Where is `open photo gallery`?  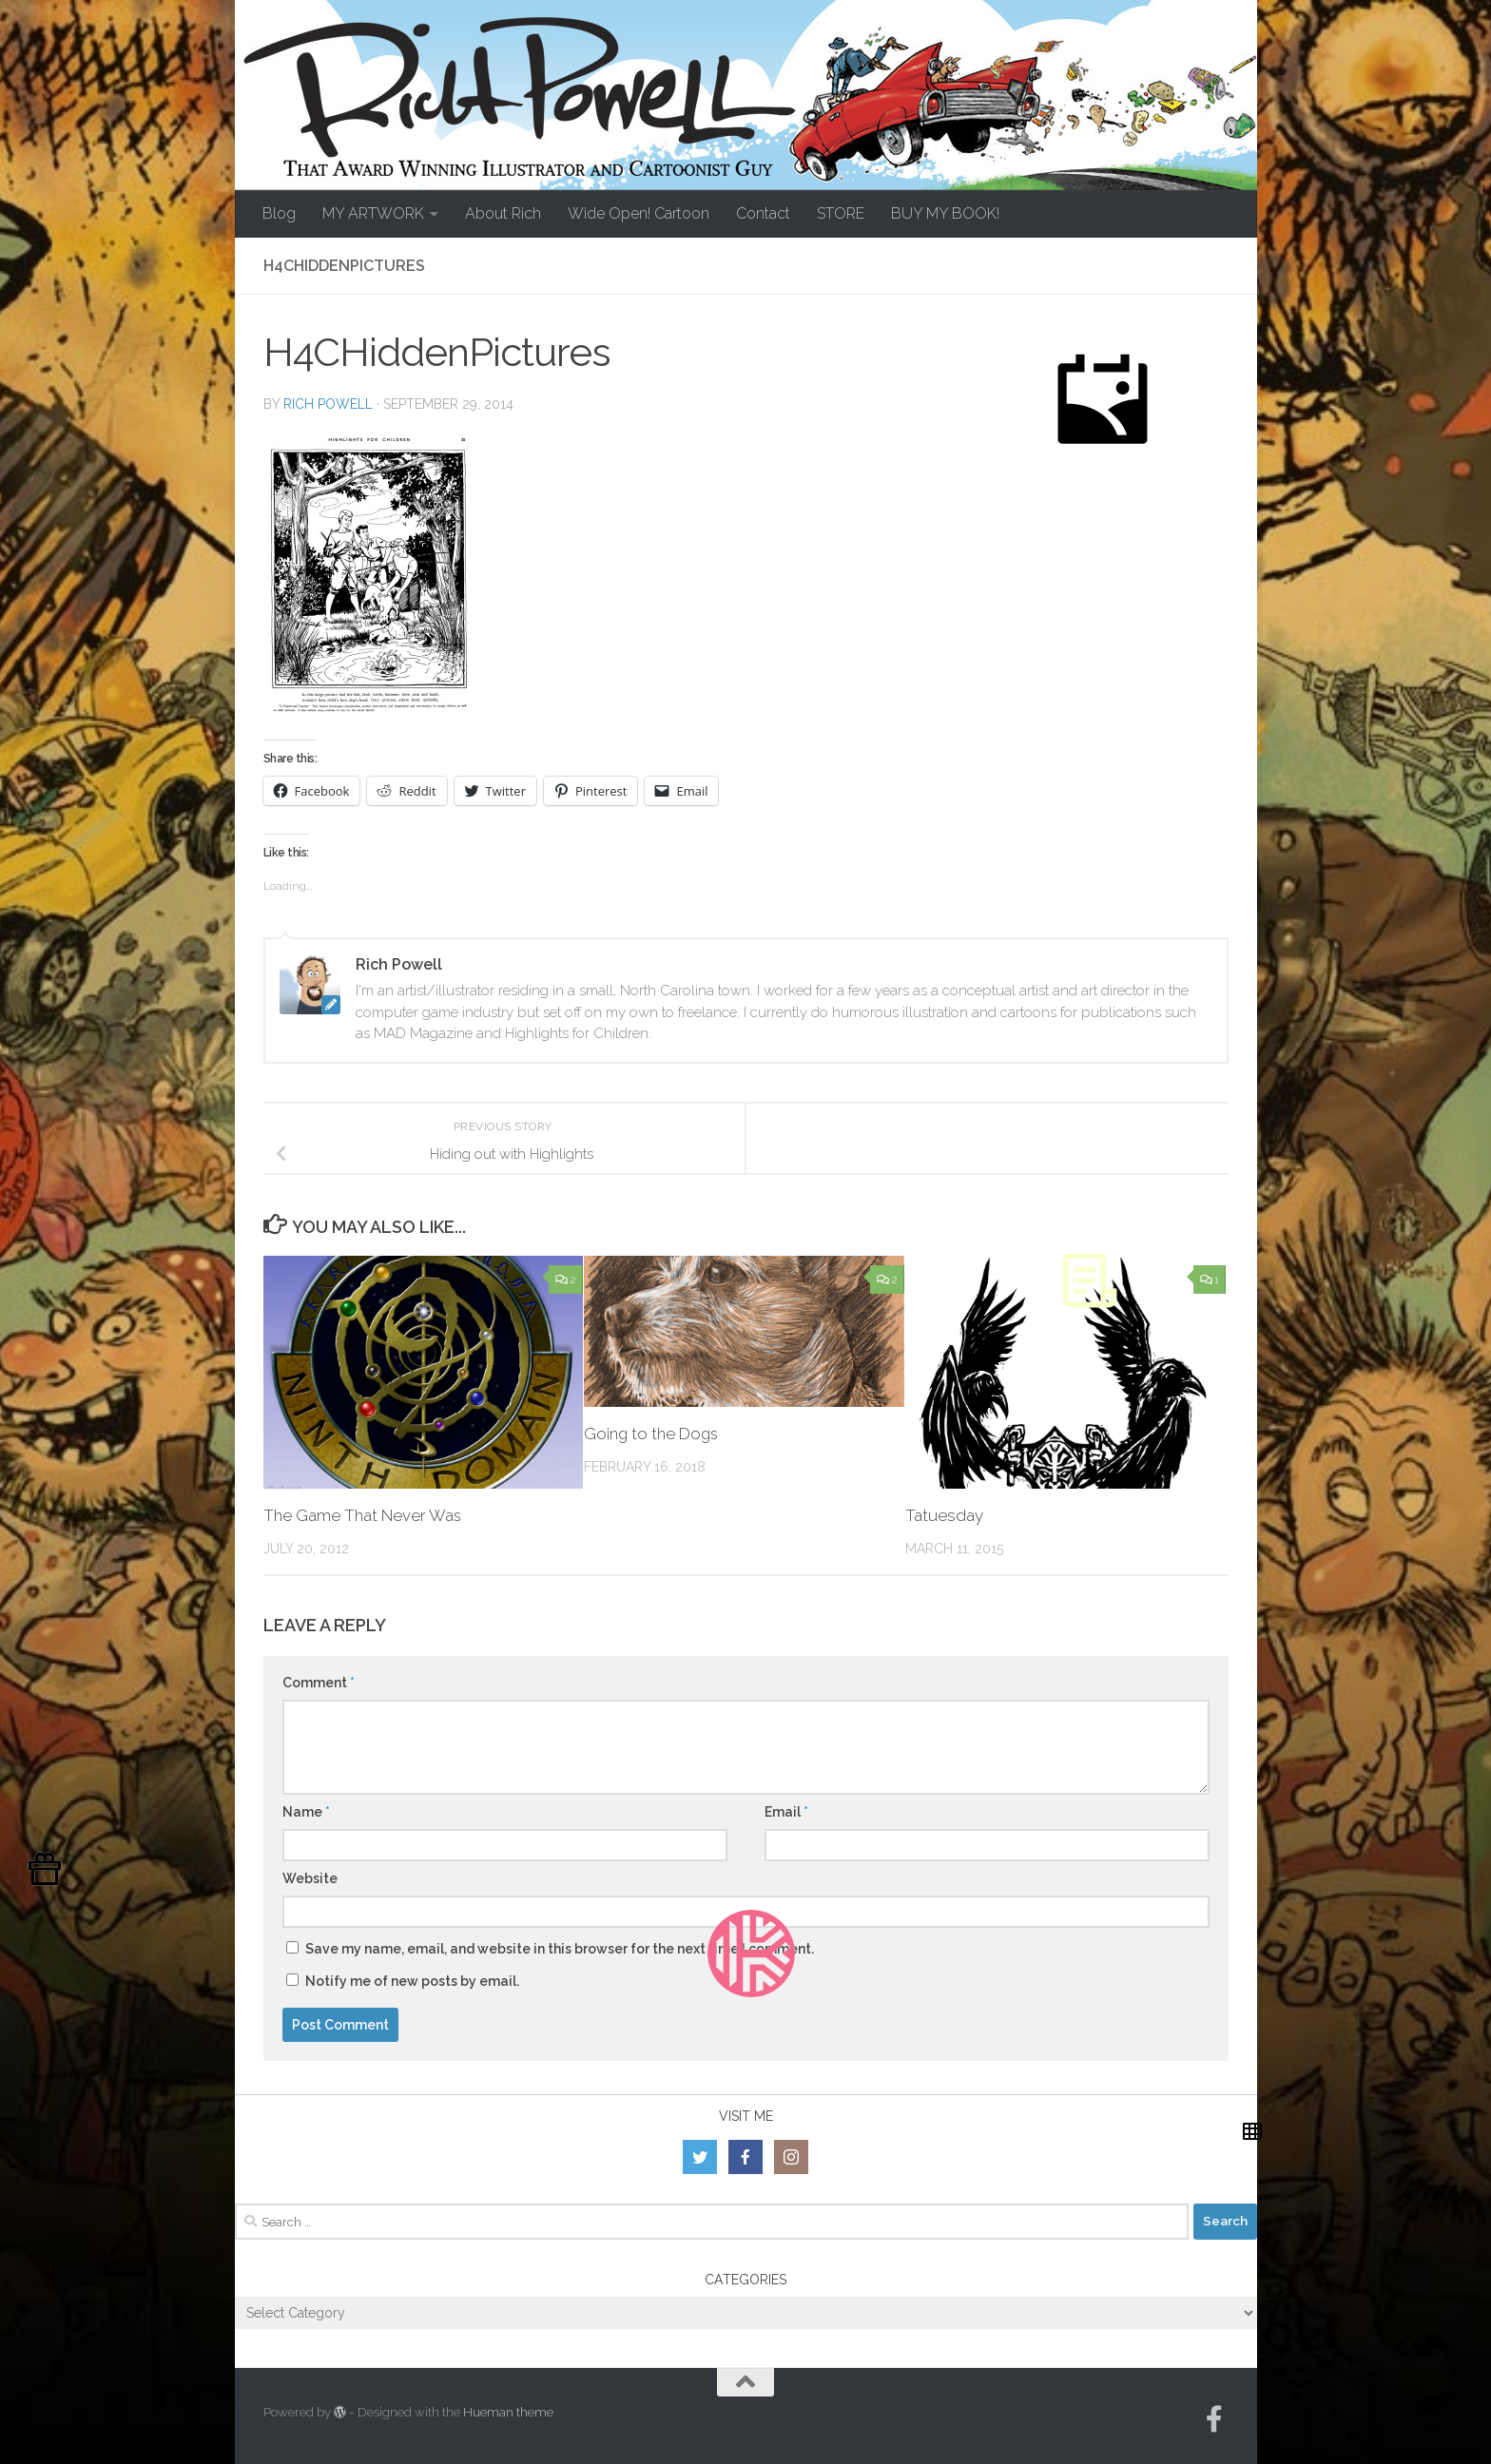
open photo gallery is located at coordinates (1102, 403).